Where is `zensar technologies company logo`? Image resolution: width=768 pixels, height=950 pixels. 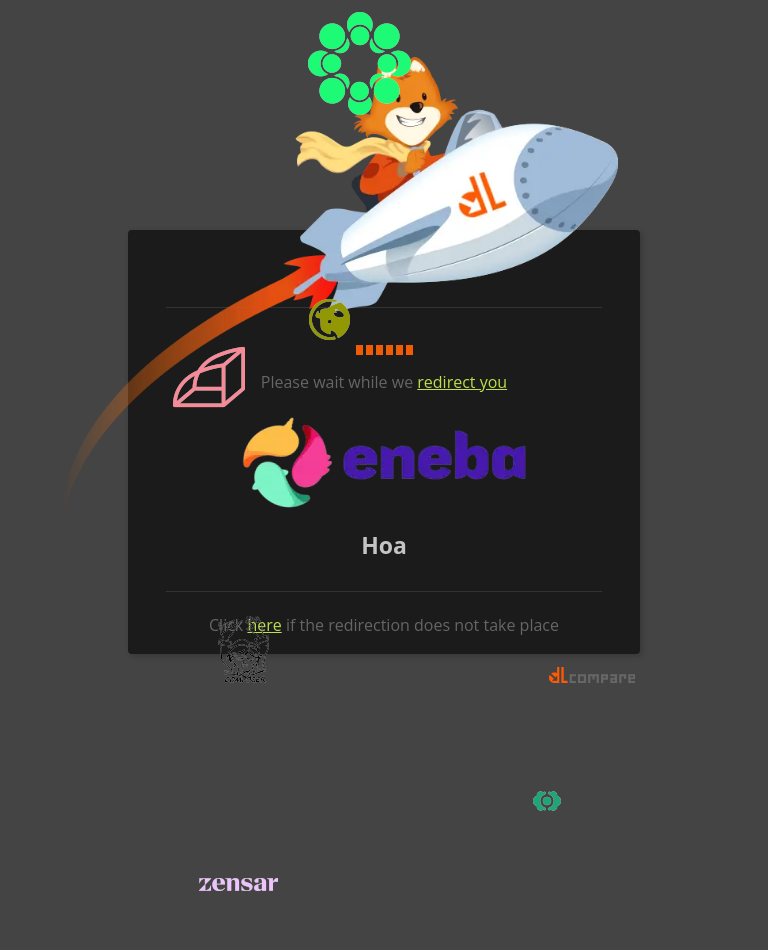
zensar technologies company logo is located at coordinates (238, 884).